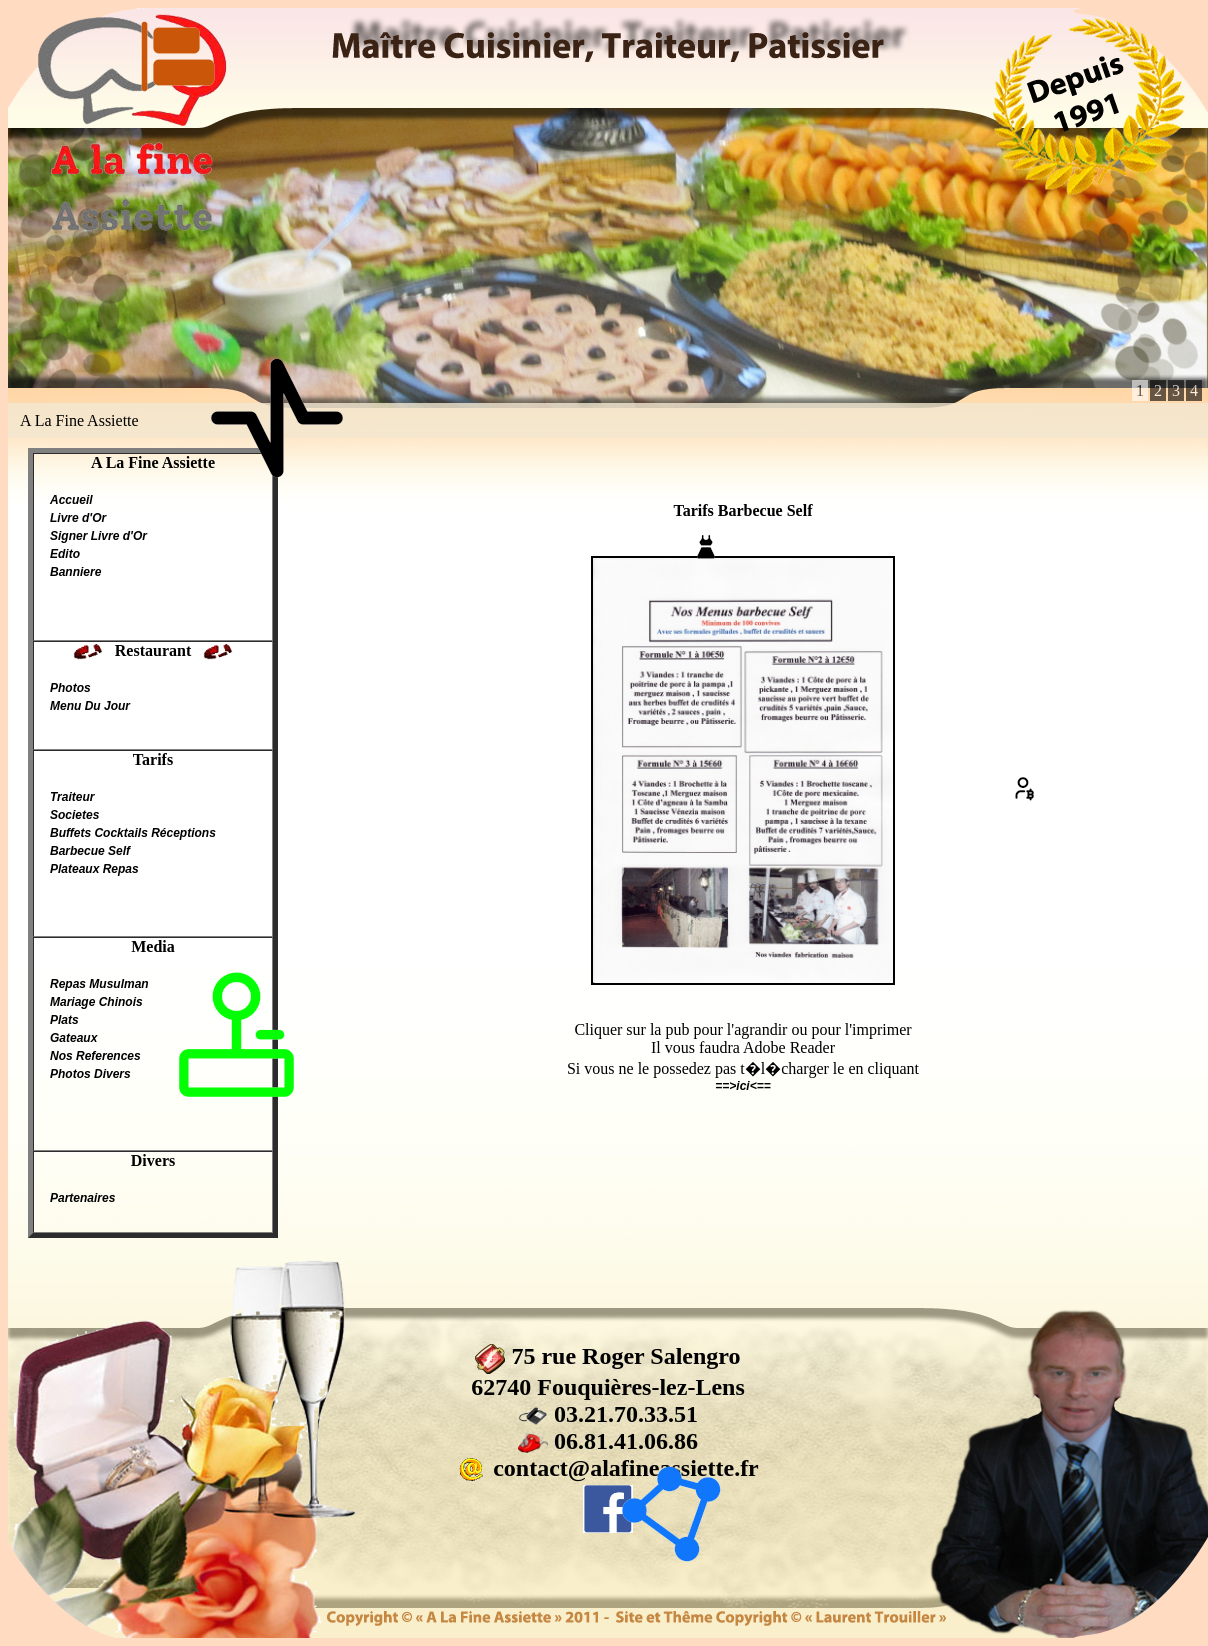 The height and width of the screenshot is (1646, 1208). I want to click on view user's bitcoin wallet or balance, so click(1023, 788).